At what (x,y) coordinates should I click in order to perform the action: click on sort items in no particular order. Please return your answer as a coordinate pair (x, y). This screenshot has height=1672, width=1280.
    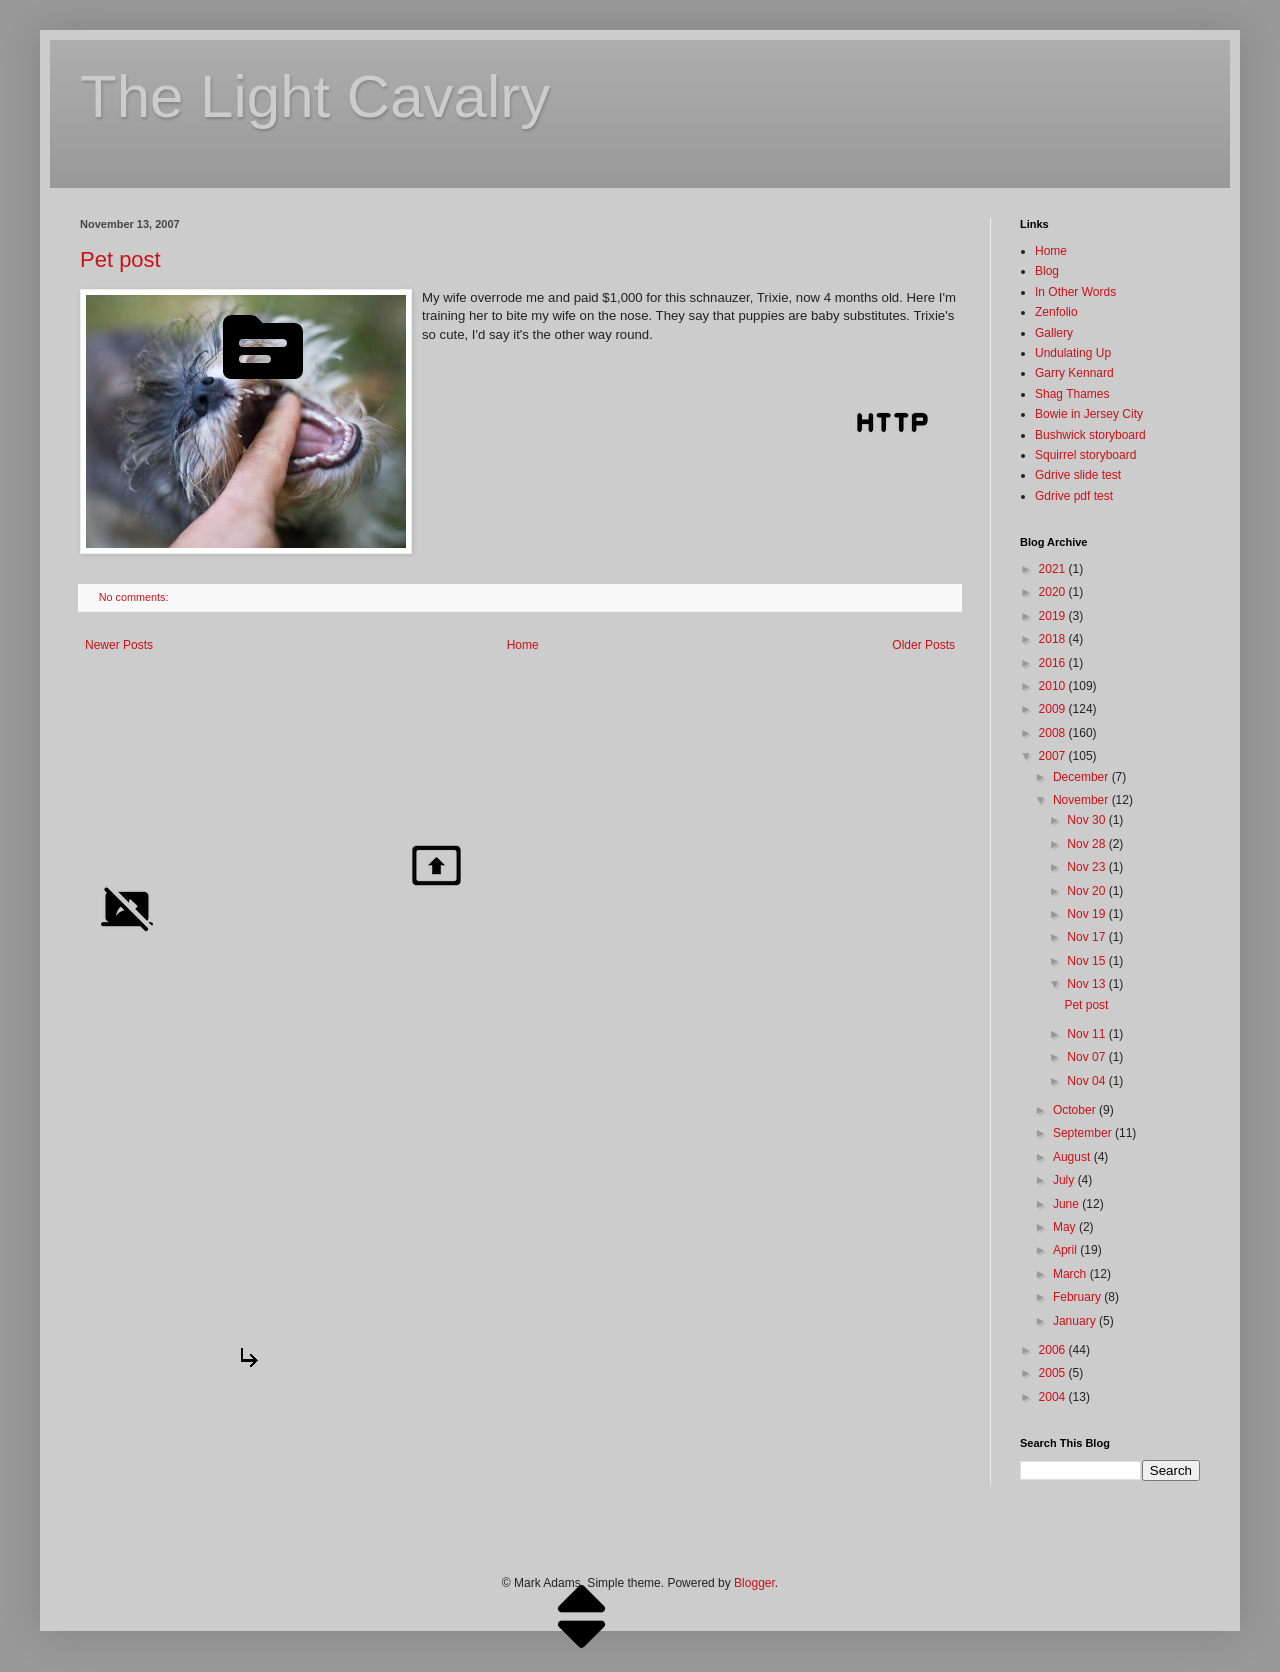
    Looking at the image, I should click on (581, 1616).